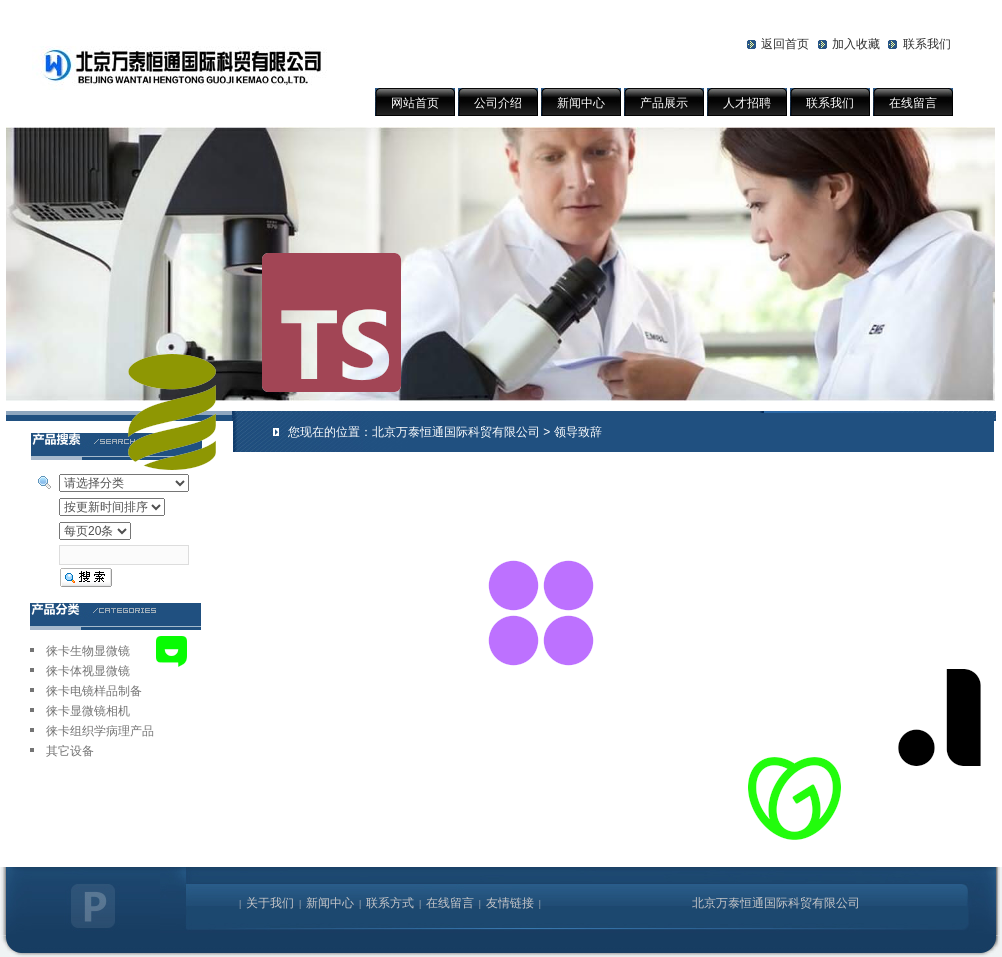 This screenshot has width=1002, height=957. What do you see at coordinates (794, 798) in the screenshot?
I see `visit GoDaddy website or services` at bounding box center [794, 798].